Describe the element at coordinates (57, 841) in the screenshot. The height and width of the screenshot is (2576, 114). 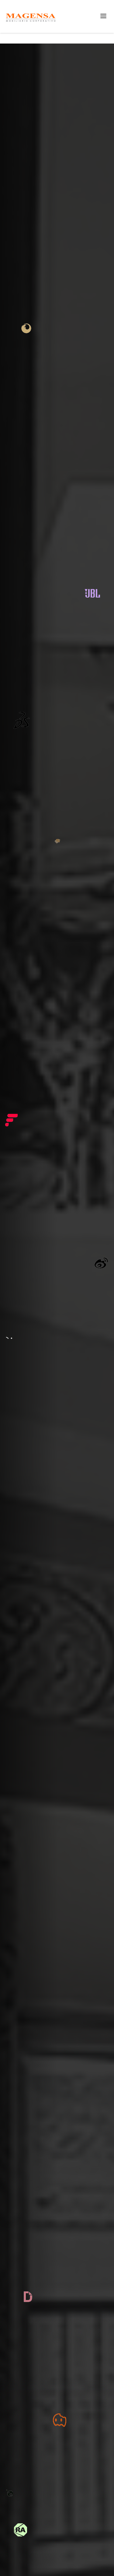
I see `aeromexico airline logo` at that location.